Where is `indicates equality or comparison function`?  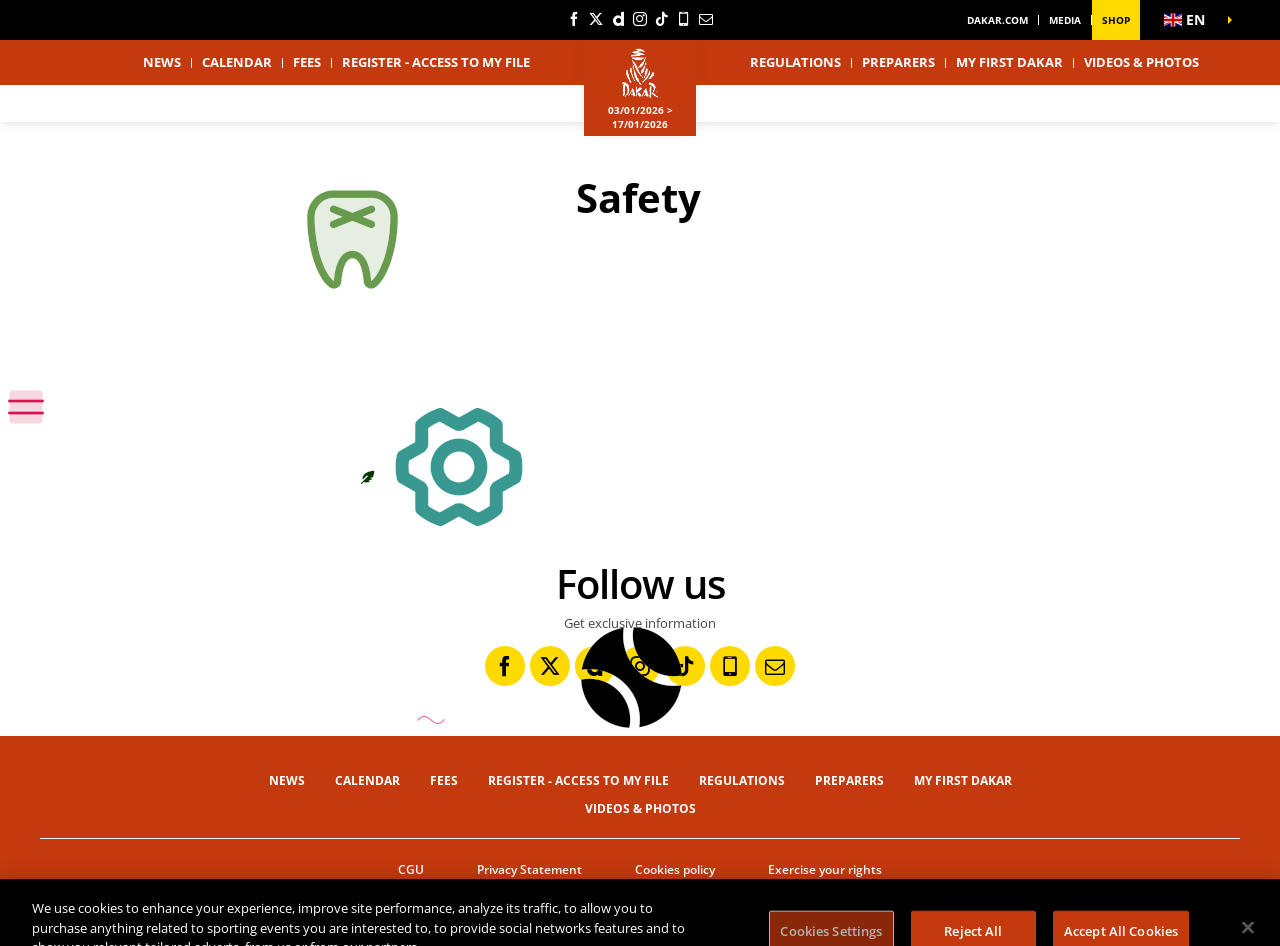 indicates equality or comparison function is located at coordinates (26, 407).